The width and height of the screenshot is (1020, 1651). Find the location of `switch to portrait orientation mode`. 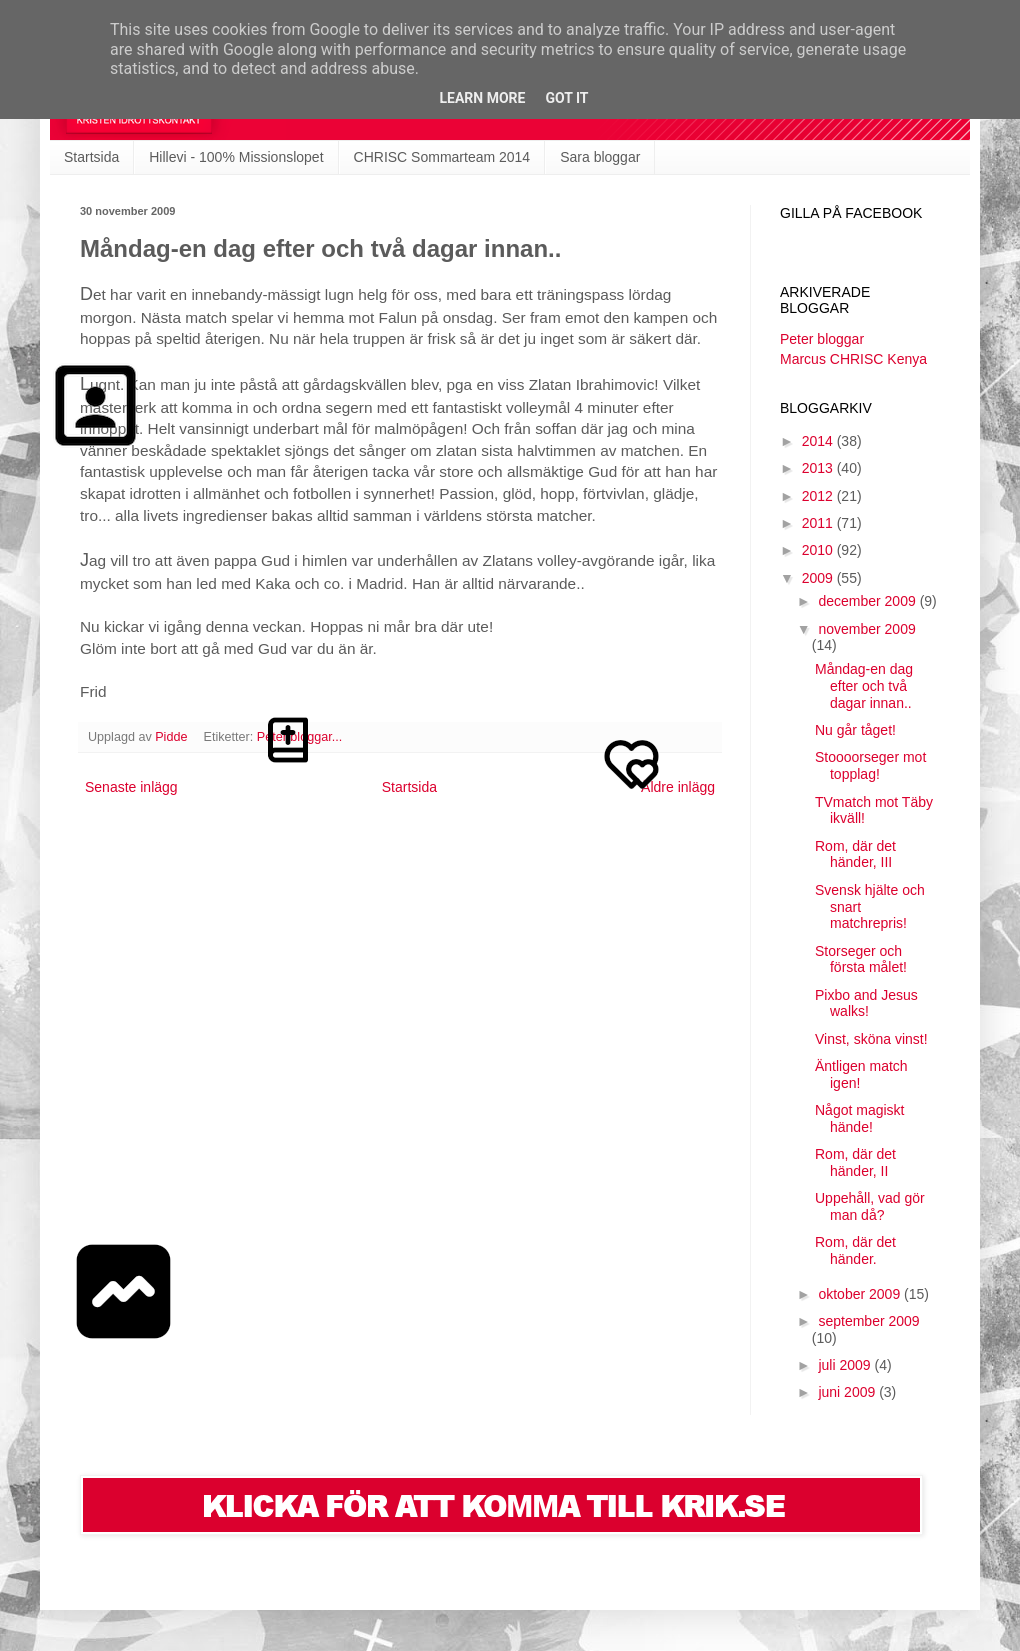

switch to portrait orientation mode is located at coordinates (95, 405).